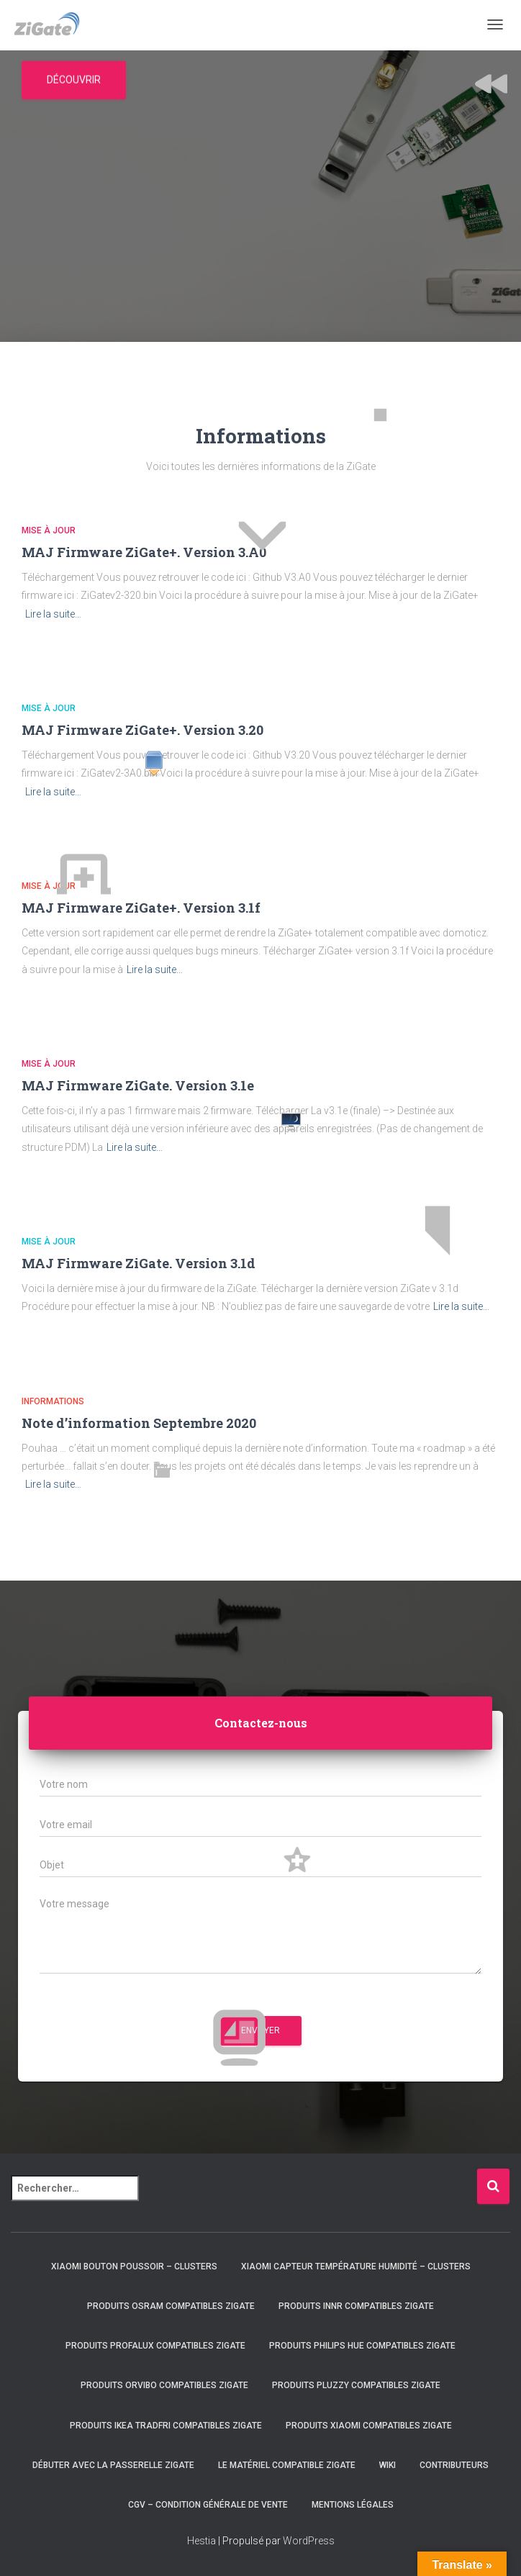  What do you see at coordinates (162, 1470) in the screenshot?
I see `open folder or directory` at bounding box center [162, 1470].